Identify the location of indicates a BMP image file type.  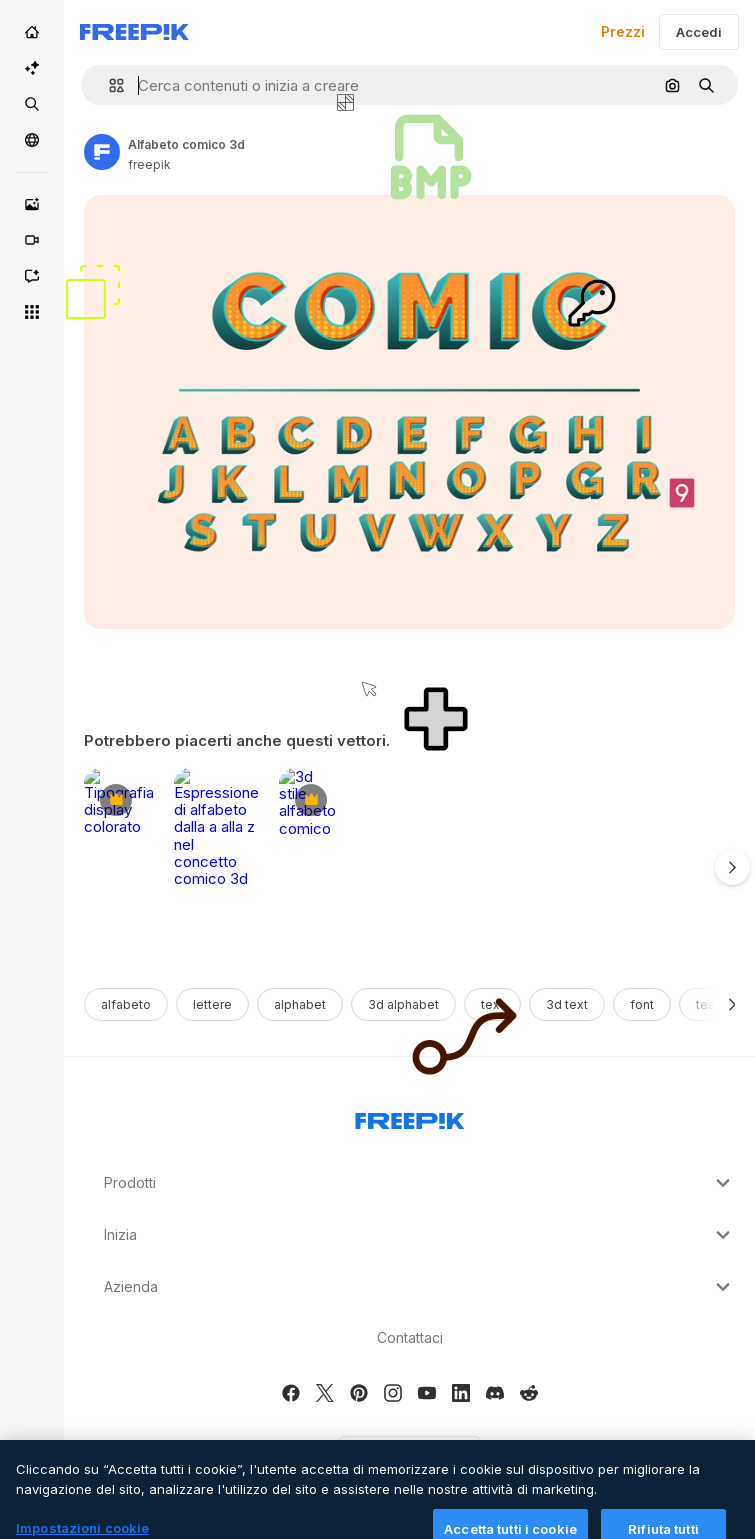
(429, 157).